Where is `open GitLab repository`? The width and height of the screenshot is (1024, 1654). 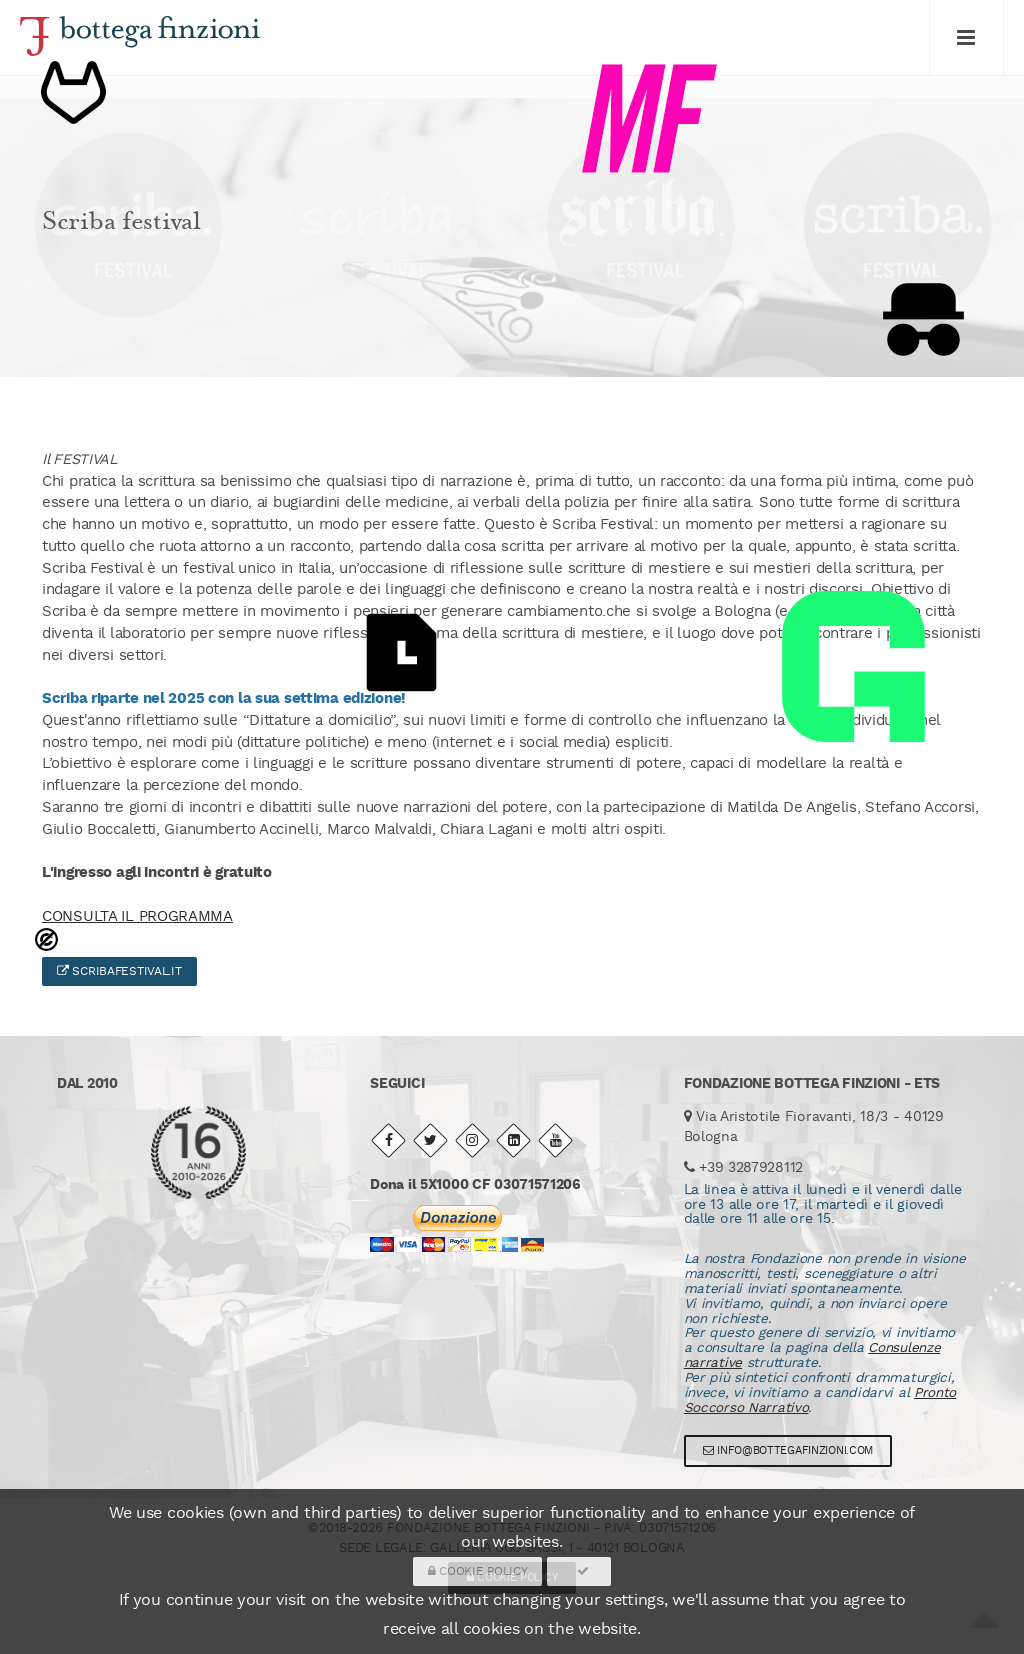 open GitLab repository is located at coordinates (73, 92).